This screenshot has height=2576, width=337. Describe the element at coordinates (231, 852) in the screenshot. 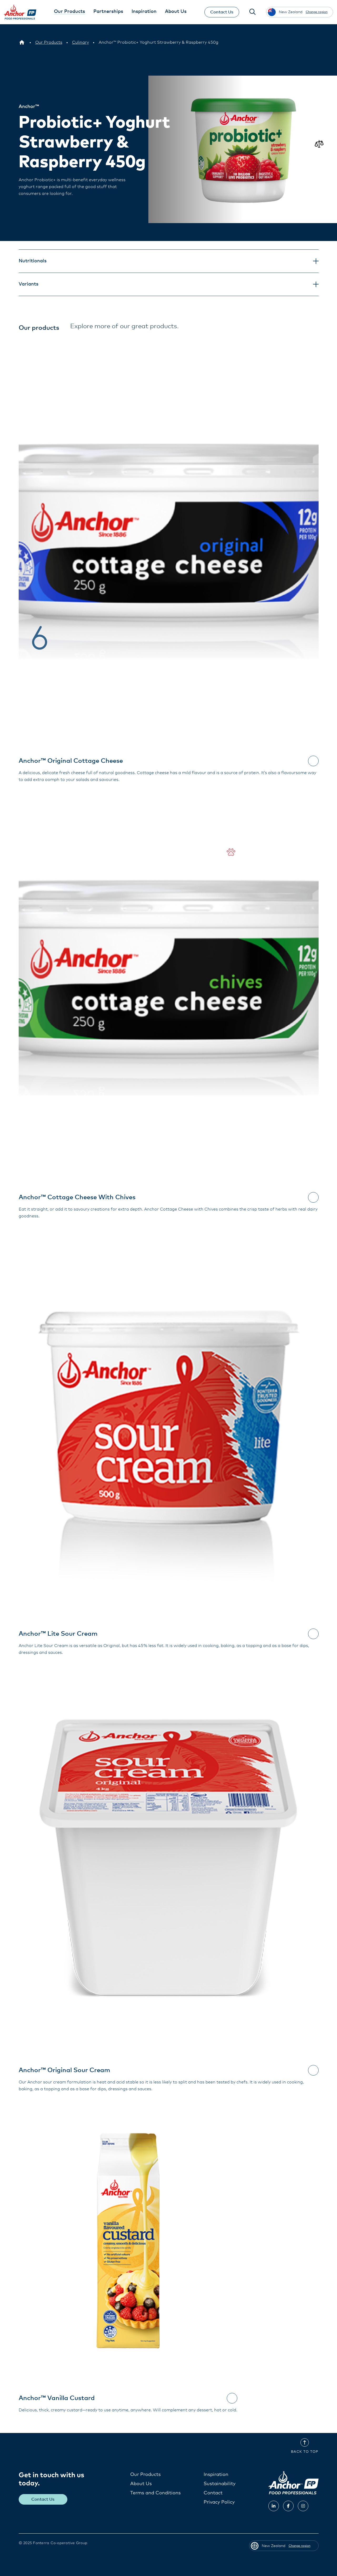

I see `access pet-related features or settings` at that location.